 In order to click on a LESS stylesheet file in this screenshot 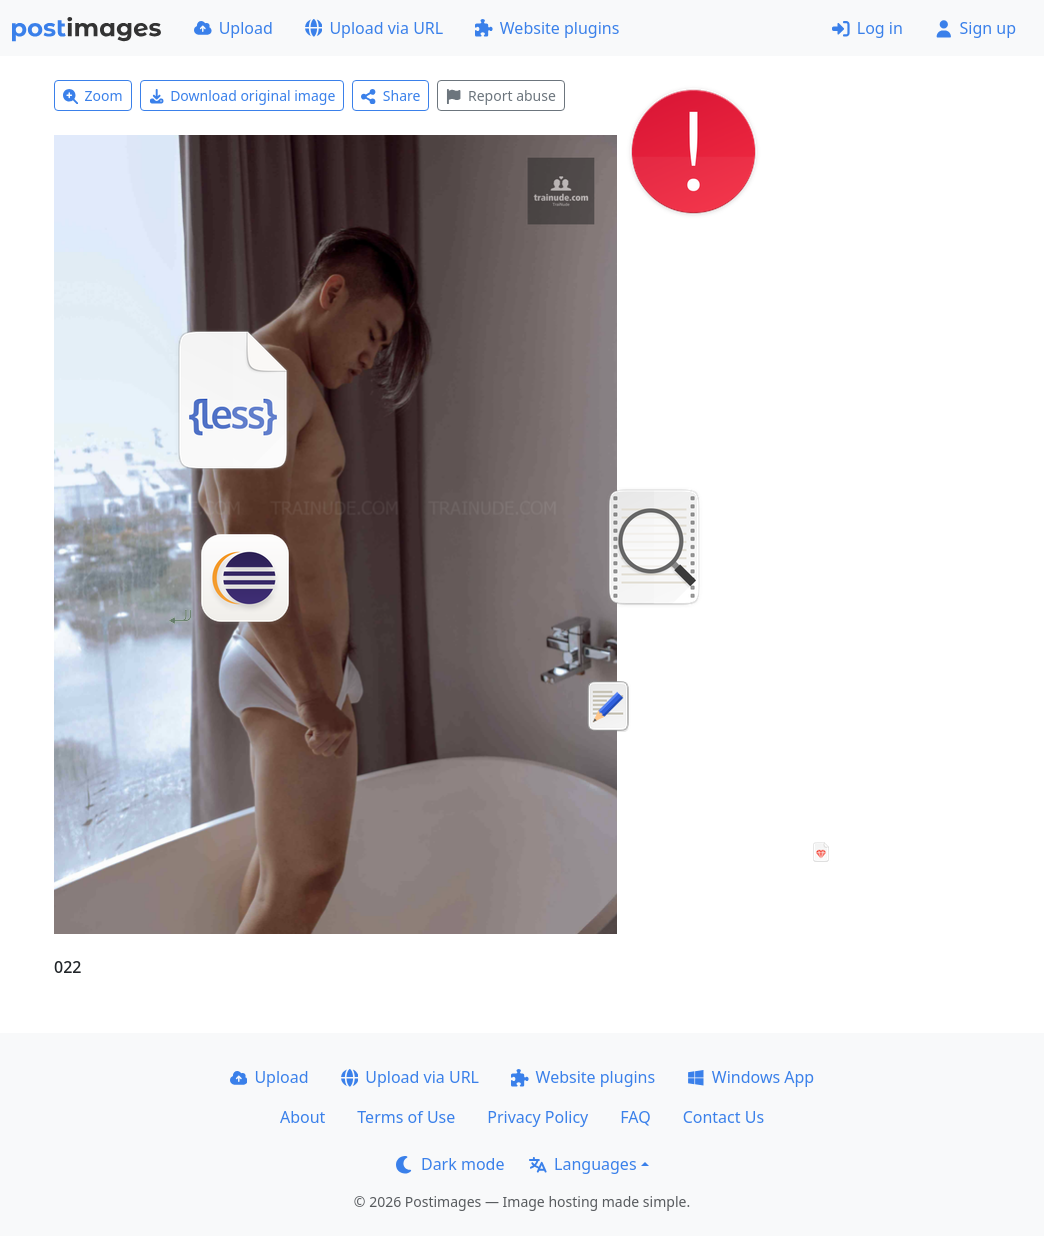, I will do `click(233, 400)`.